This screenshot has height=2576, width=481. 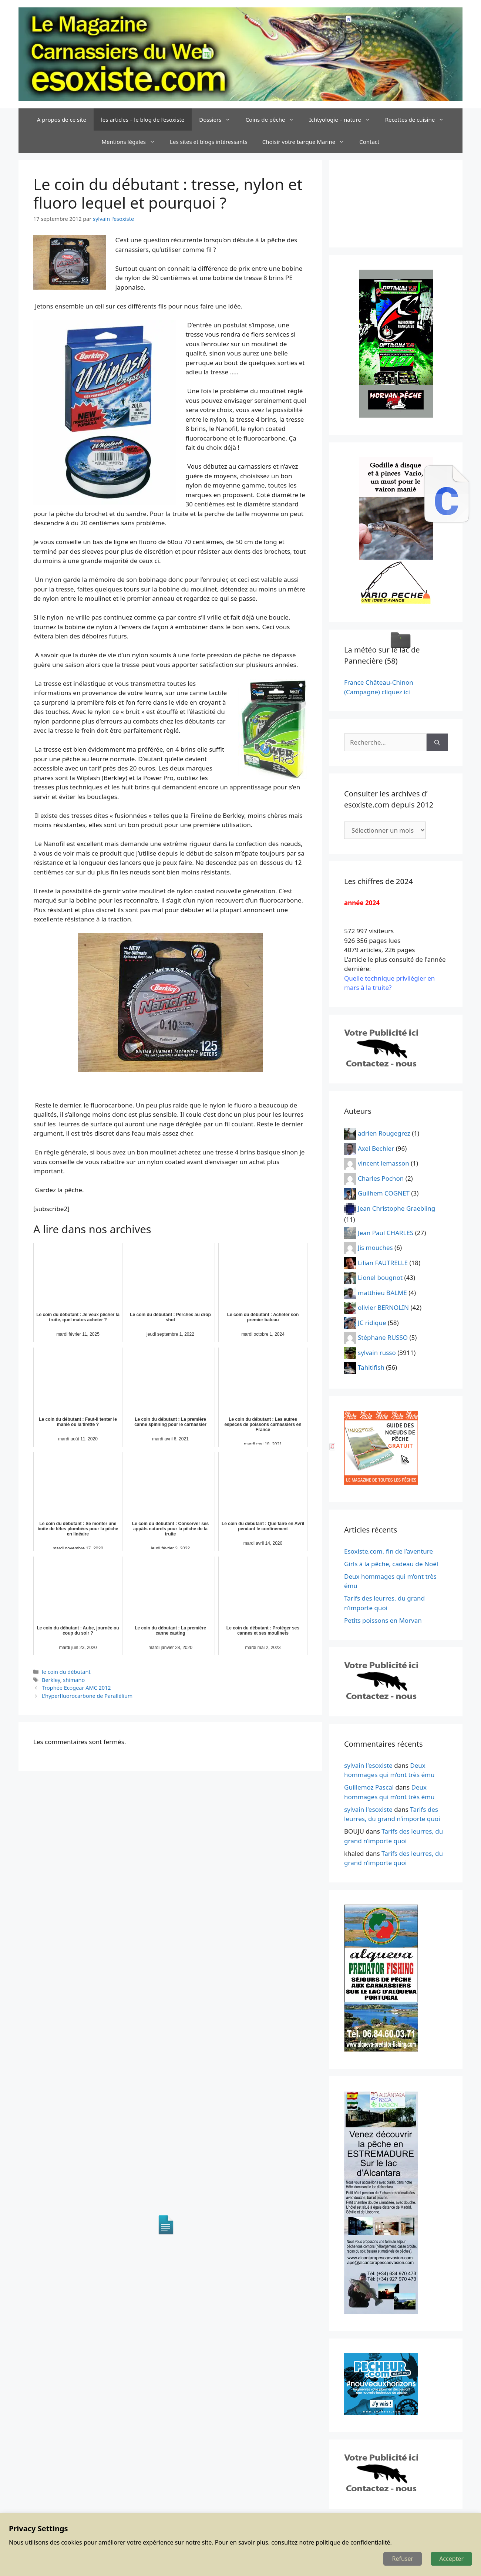 I want to click on an R programming language source file, so click(x=349, y=19).